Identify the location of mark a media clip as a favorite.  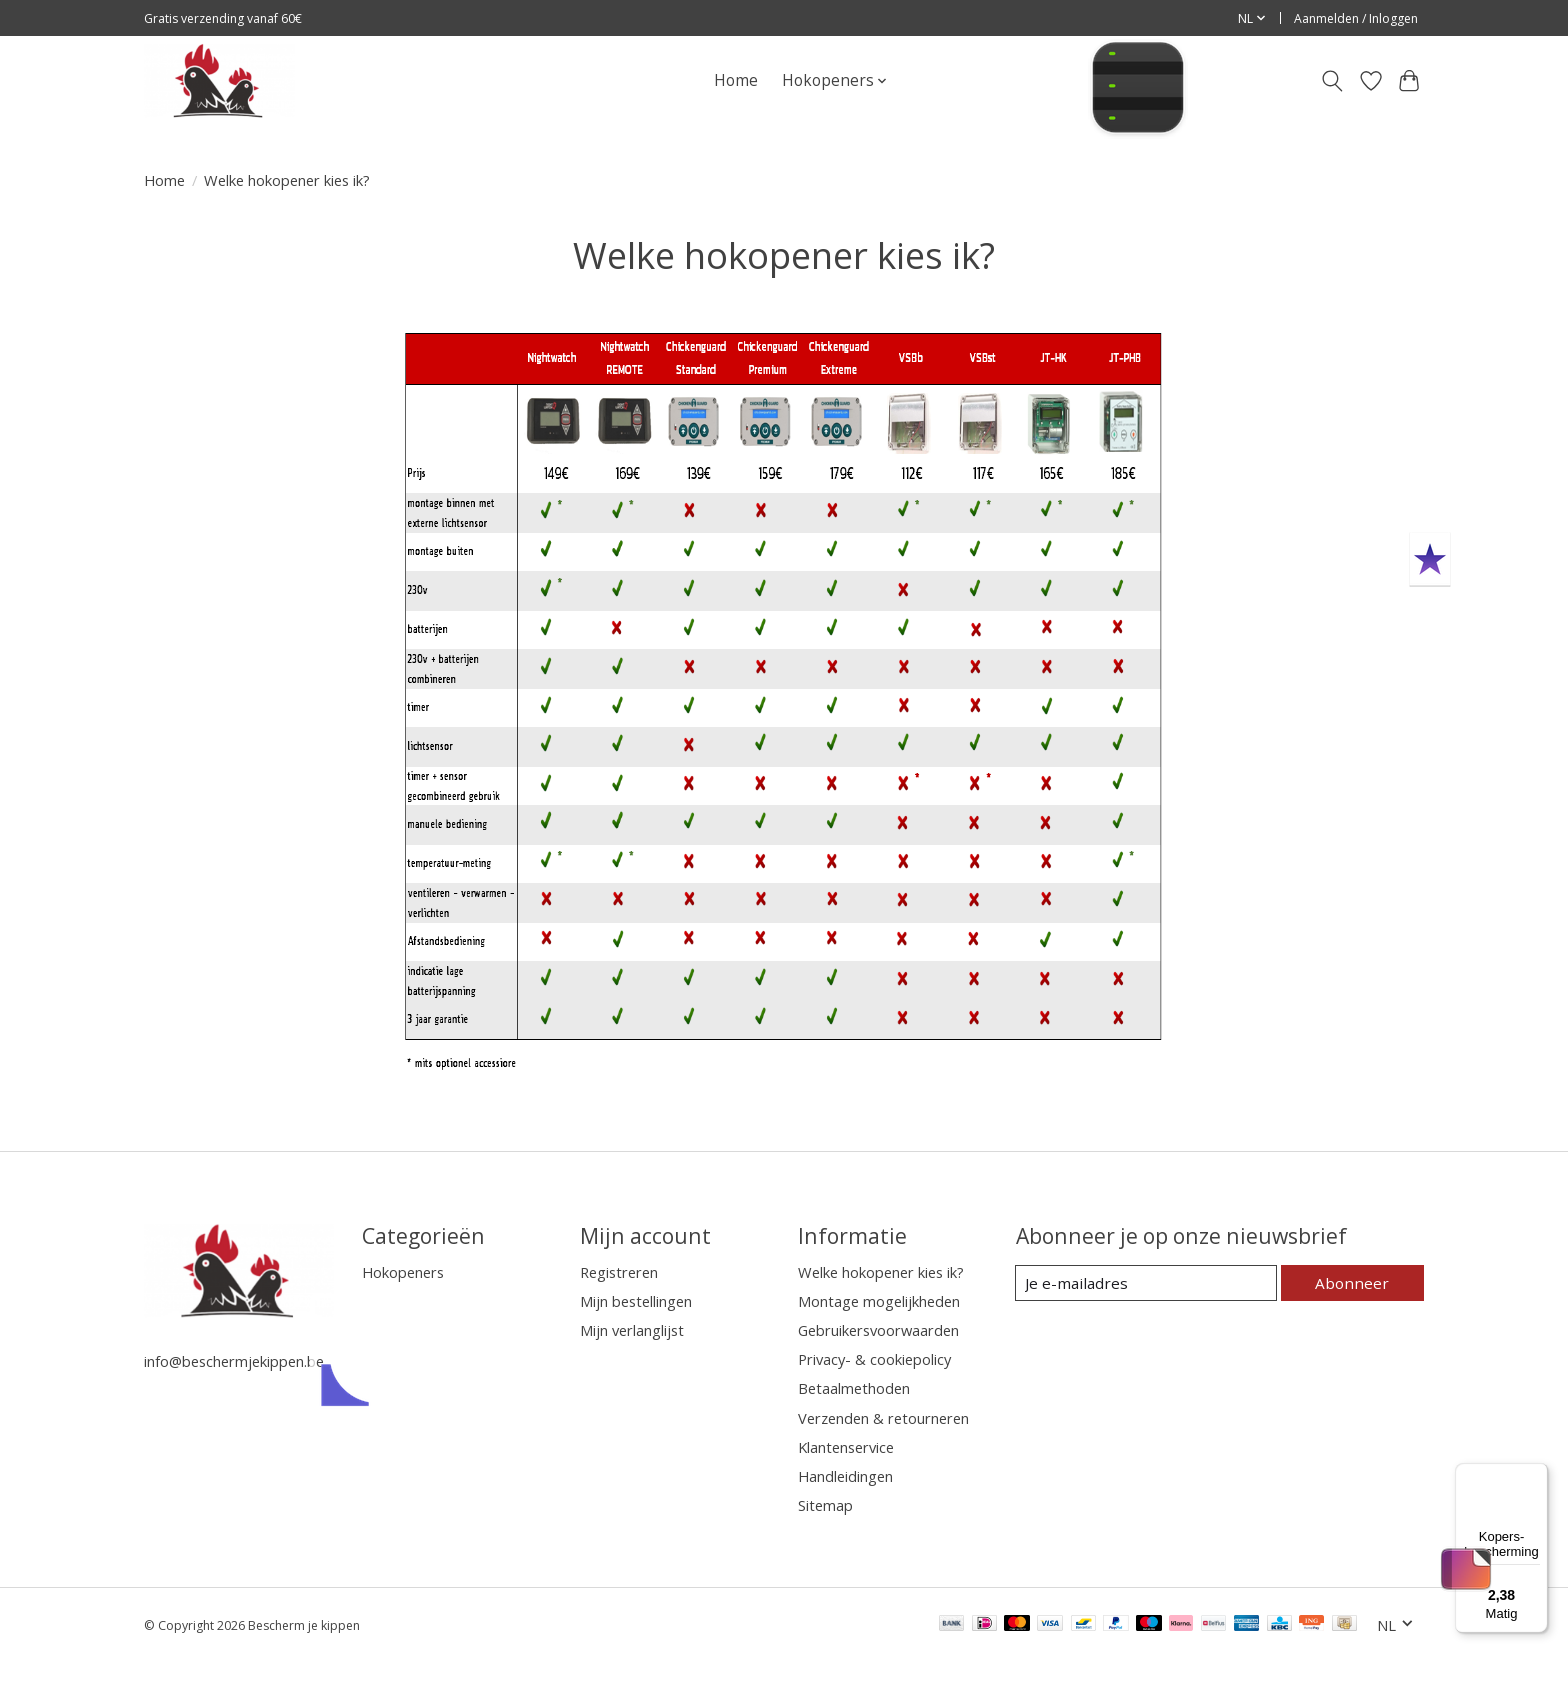
(1430, 559).